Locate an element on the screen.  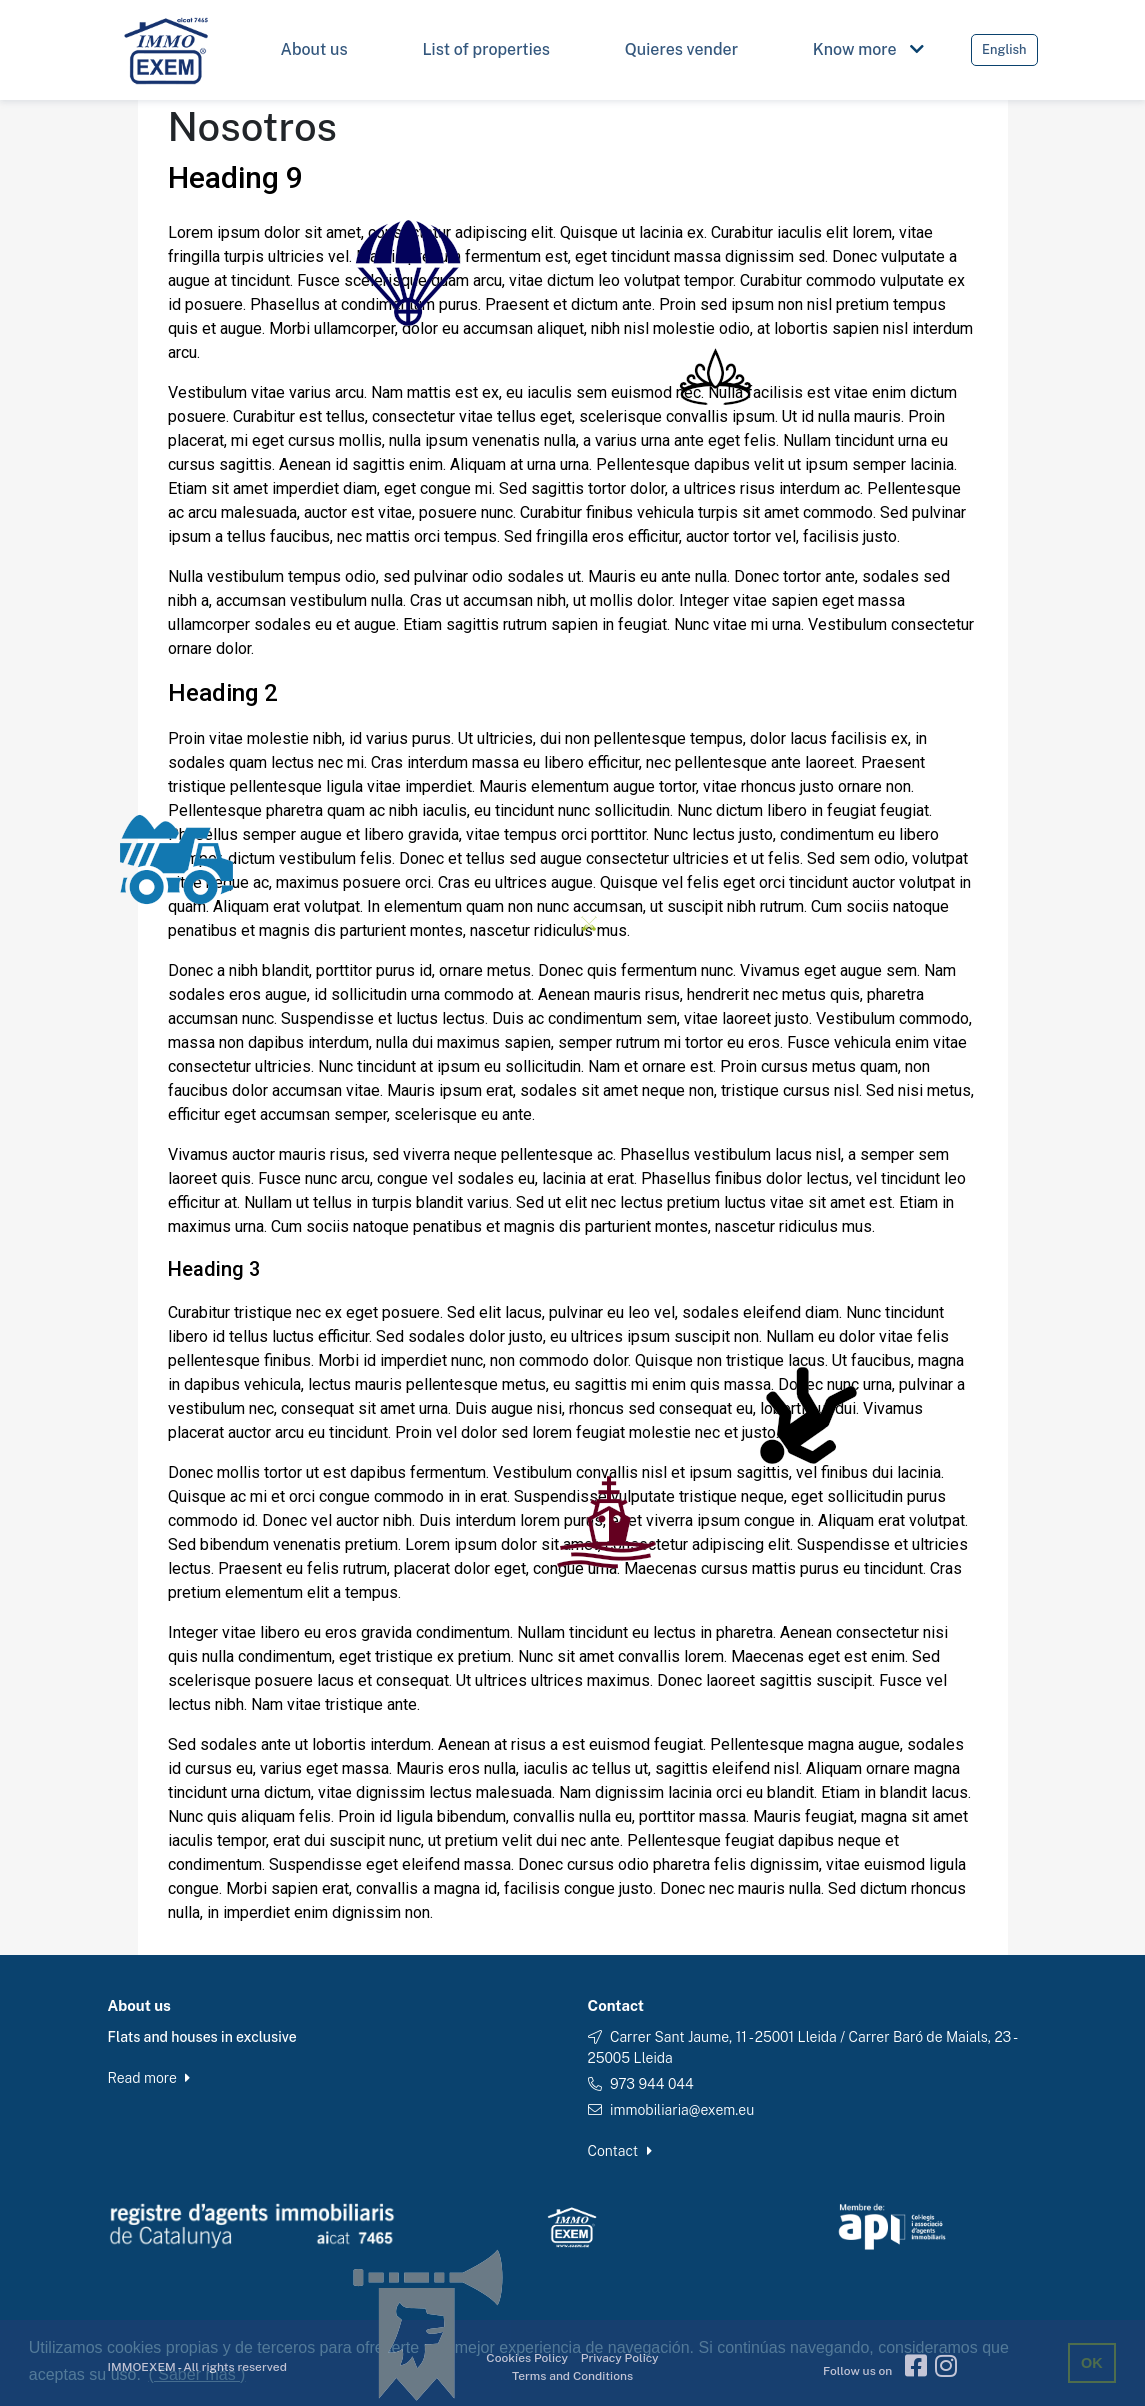
airdrop or delivery incoming is located at coordinates (408, 273).